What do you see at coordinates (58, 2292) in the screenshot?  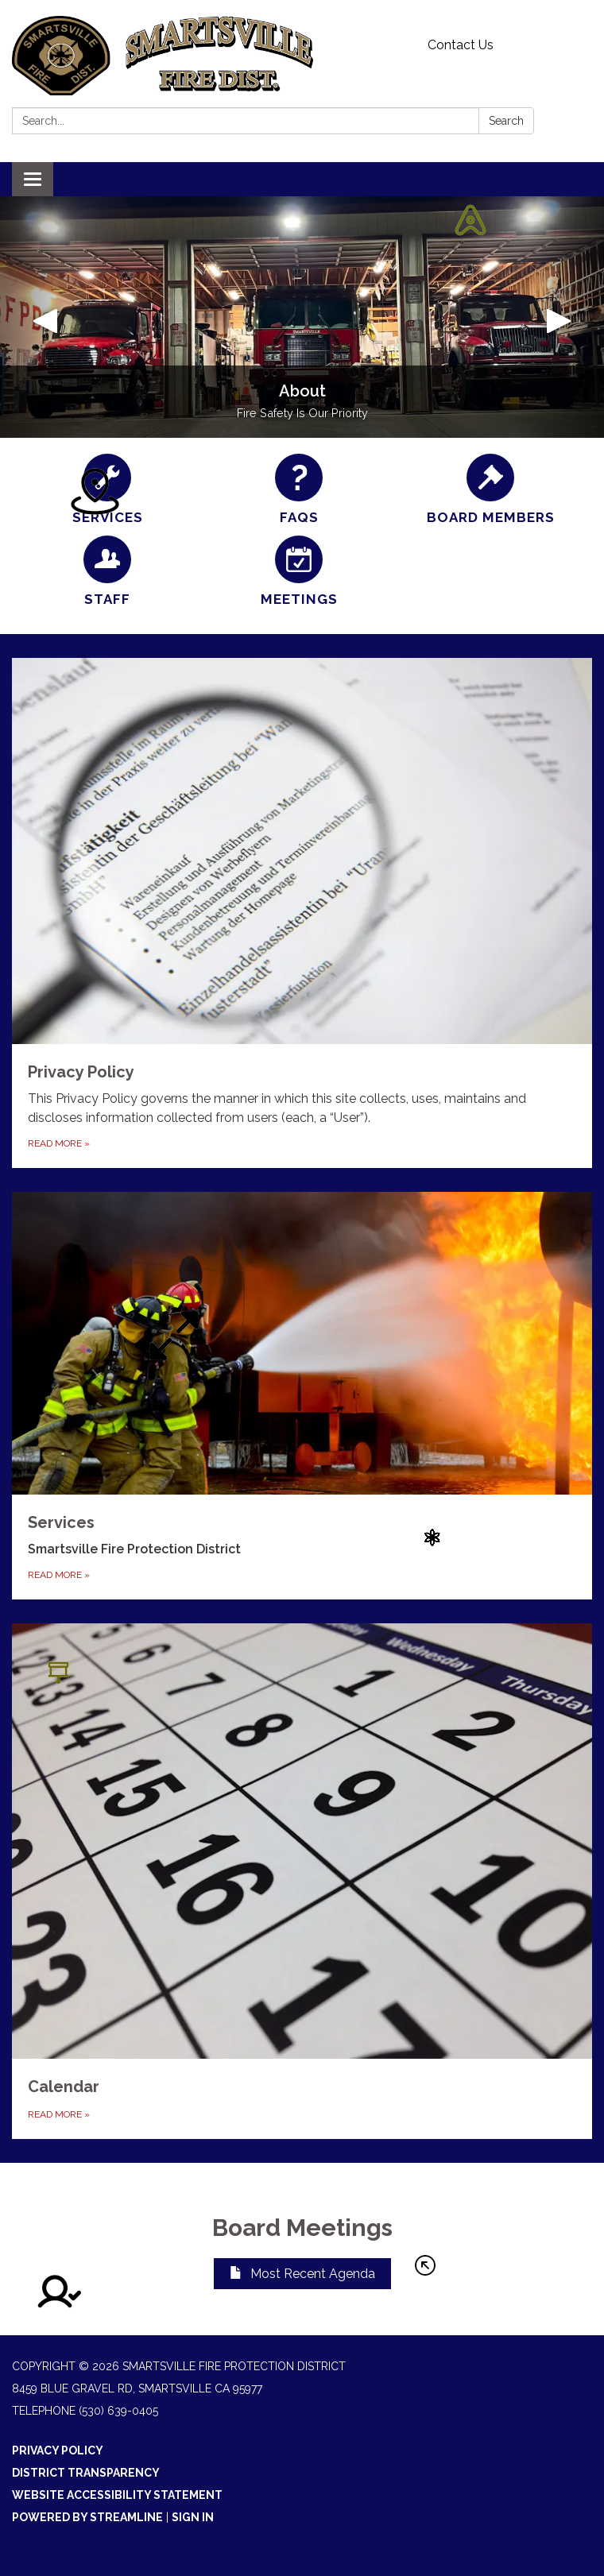 I see `user verified or approved` at bounding box center [58, 2292].